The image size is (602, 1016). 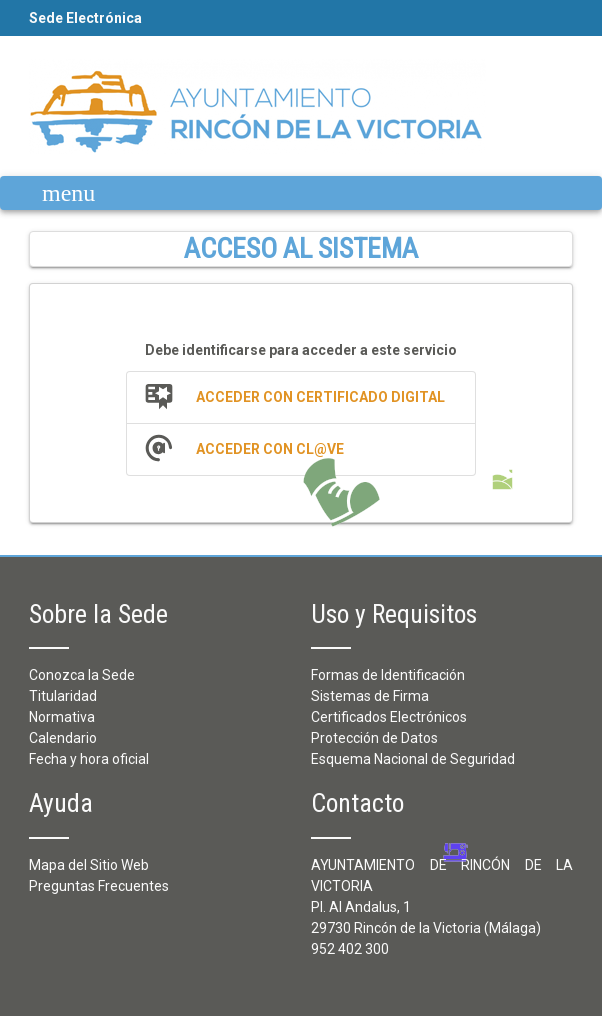 What do you see at coordinates (341, 490) in the screenshot?
I see `indicates walking or movement ability` at bounding box center [341, 490].